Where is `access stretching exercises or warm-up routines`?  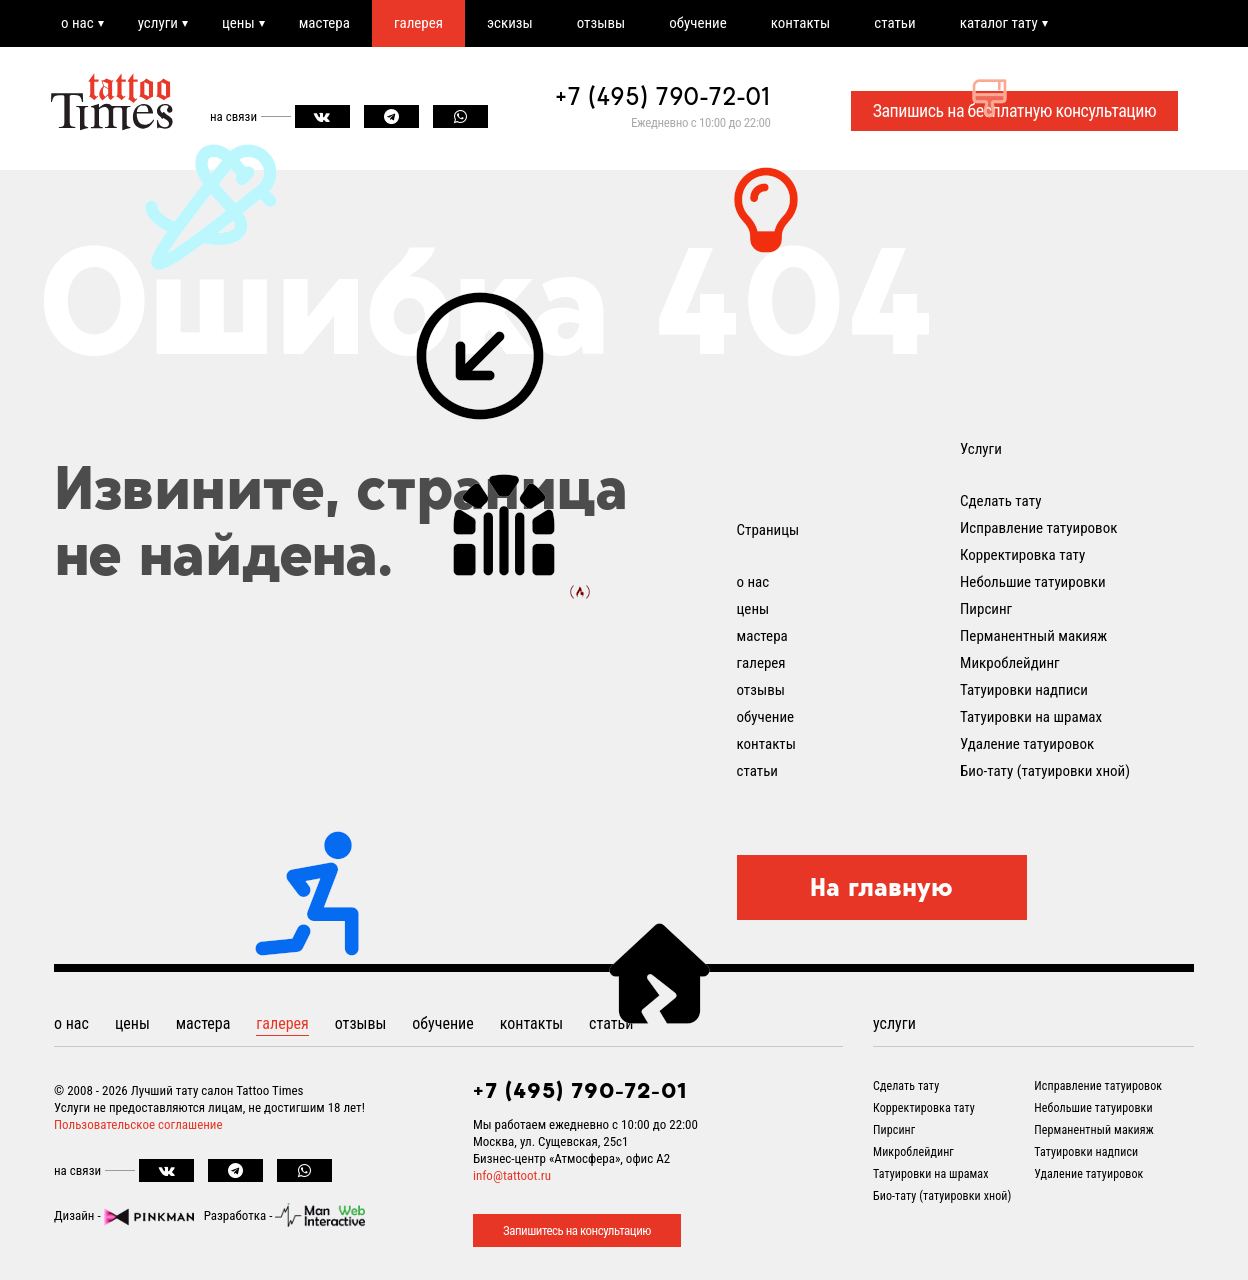
access stretching exercises or warm-up routines is located at coordinates (310, 893).